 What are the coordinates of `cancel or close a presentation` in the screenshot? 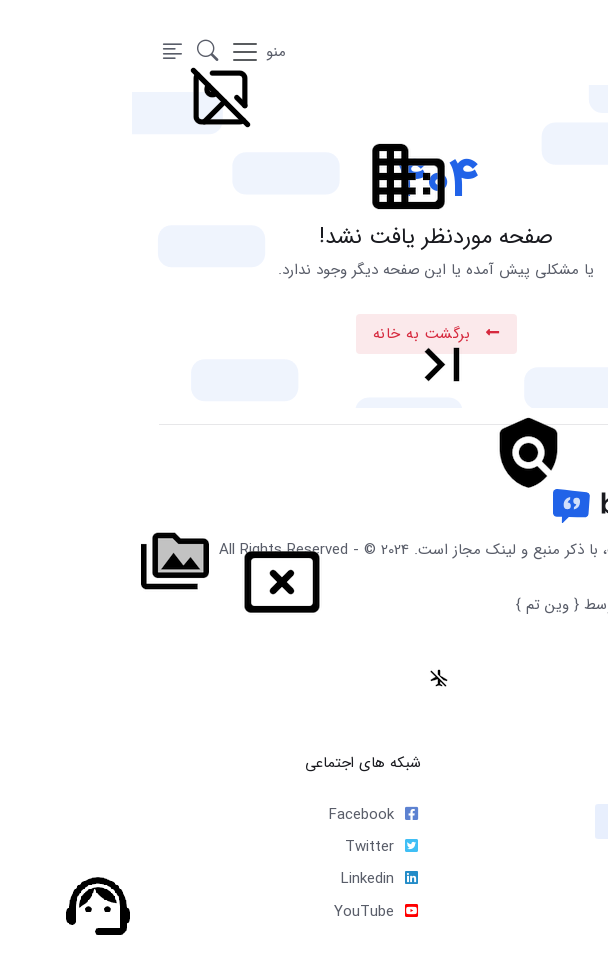 It's located at (282, 582).